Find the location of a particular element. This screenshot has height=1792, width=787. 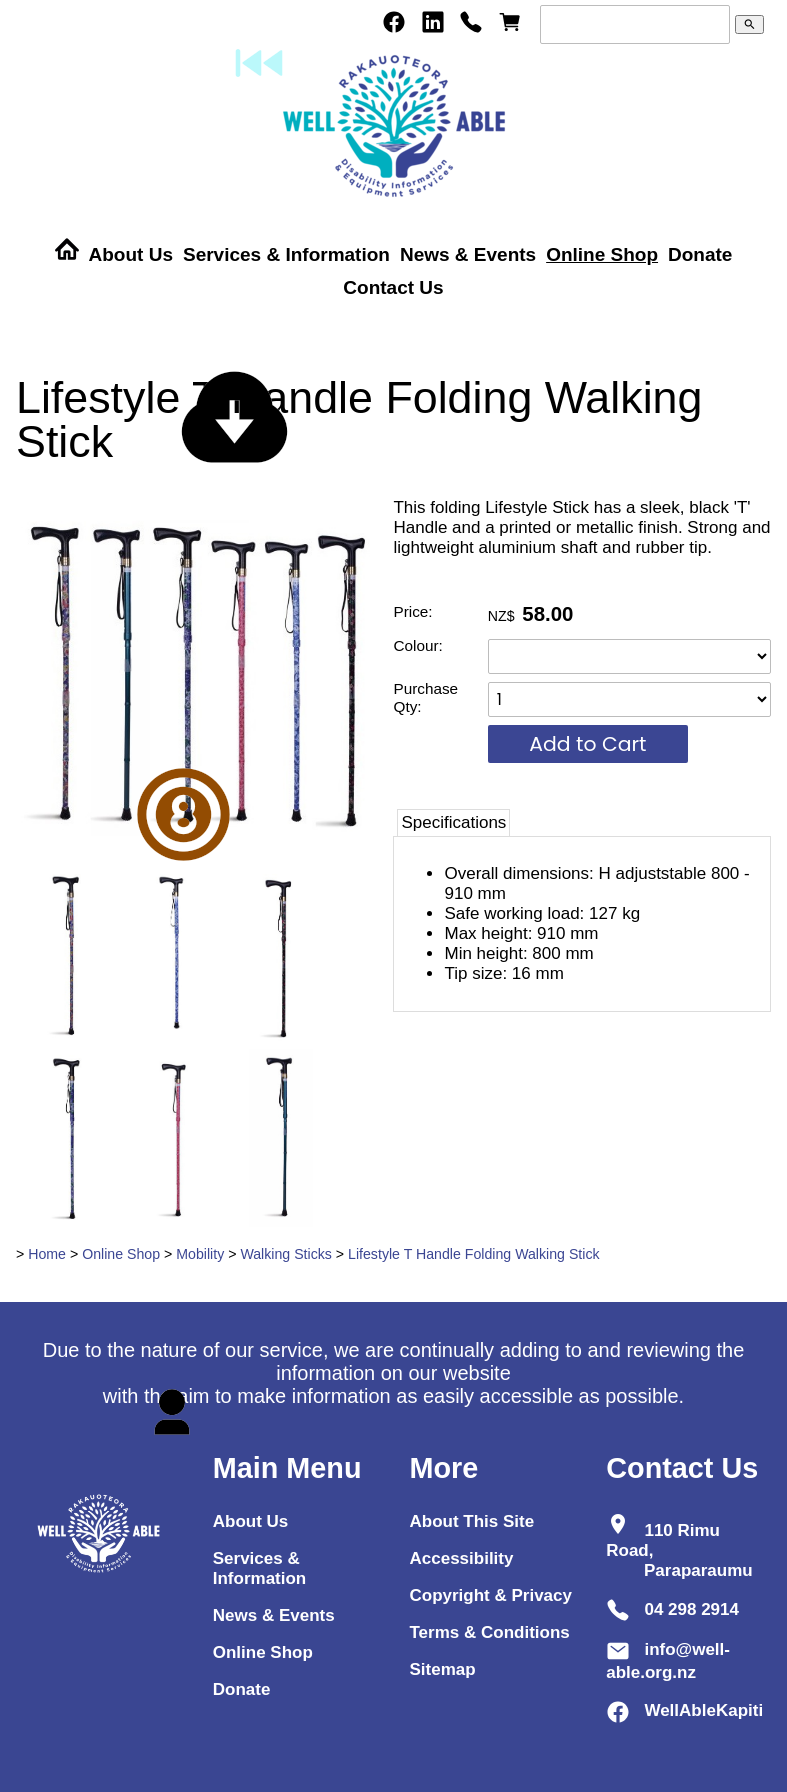

download file from cloud storage is located at coordinates (234, 419).